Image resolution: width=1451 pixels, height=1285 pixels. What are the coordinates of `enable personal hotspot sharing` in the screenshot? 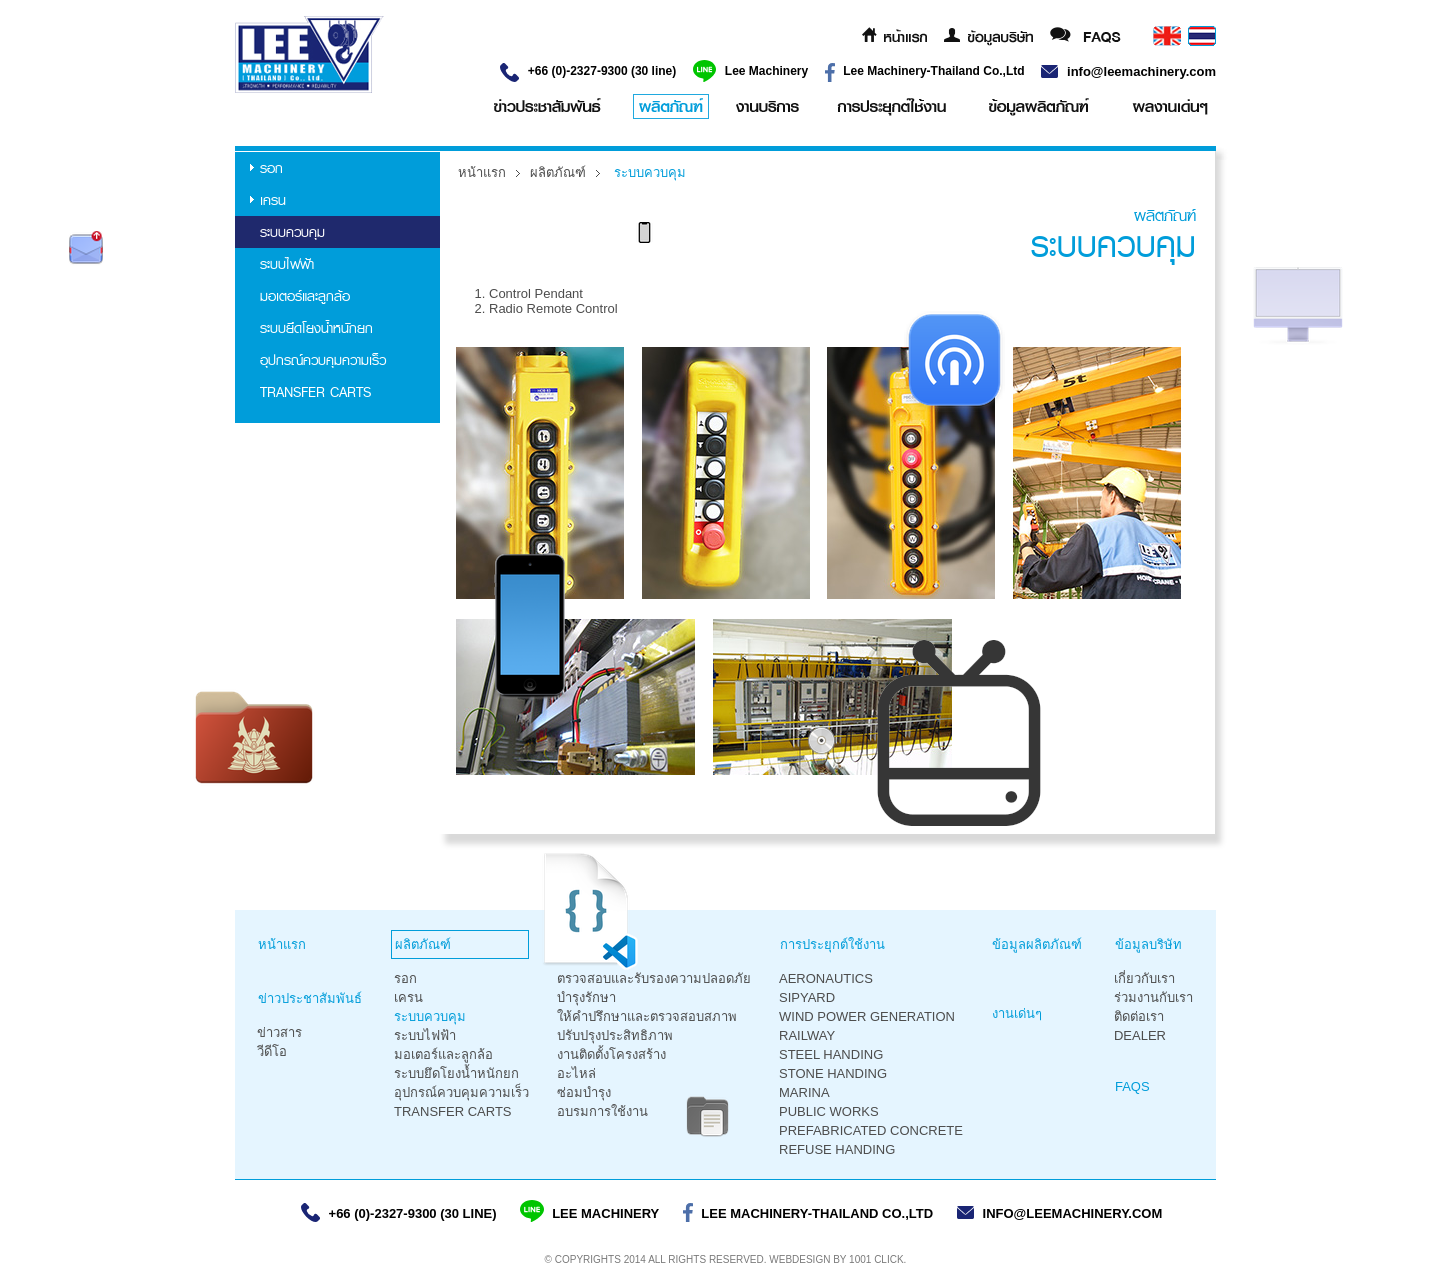 It's located at (954, 361).